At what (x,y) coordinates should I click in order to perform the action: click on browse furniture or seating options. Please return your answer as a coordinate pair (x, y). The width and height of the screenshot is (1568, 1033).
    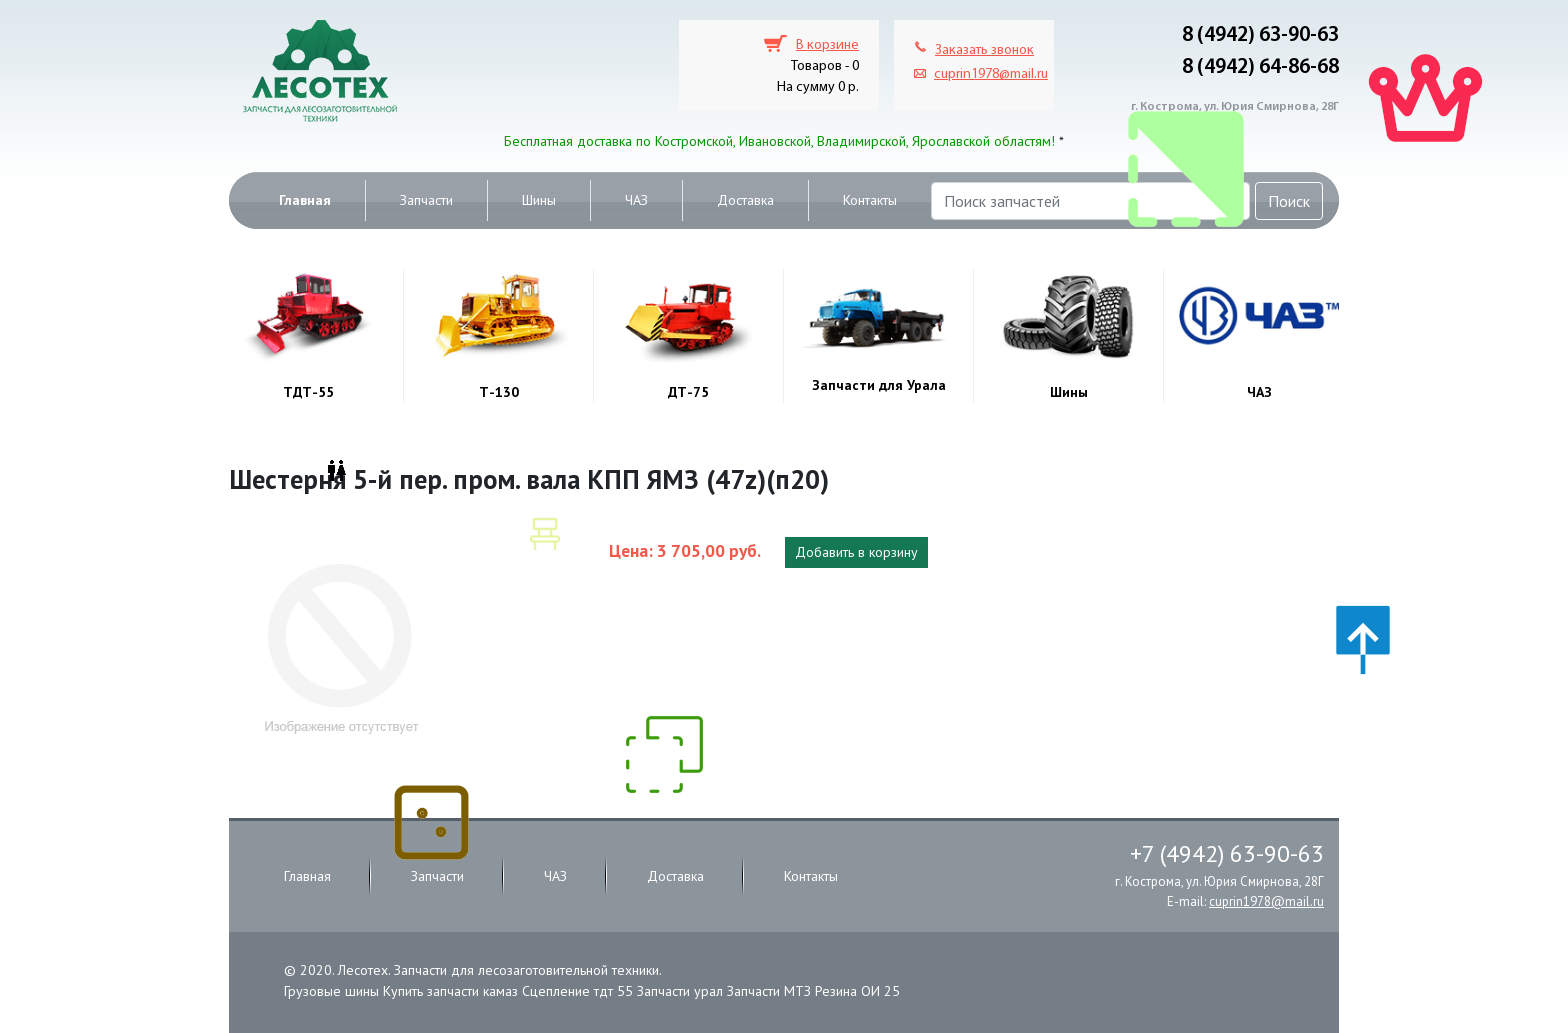
    Looking at the image, I should click on (545, 534).